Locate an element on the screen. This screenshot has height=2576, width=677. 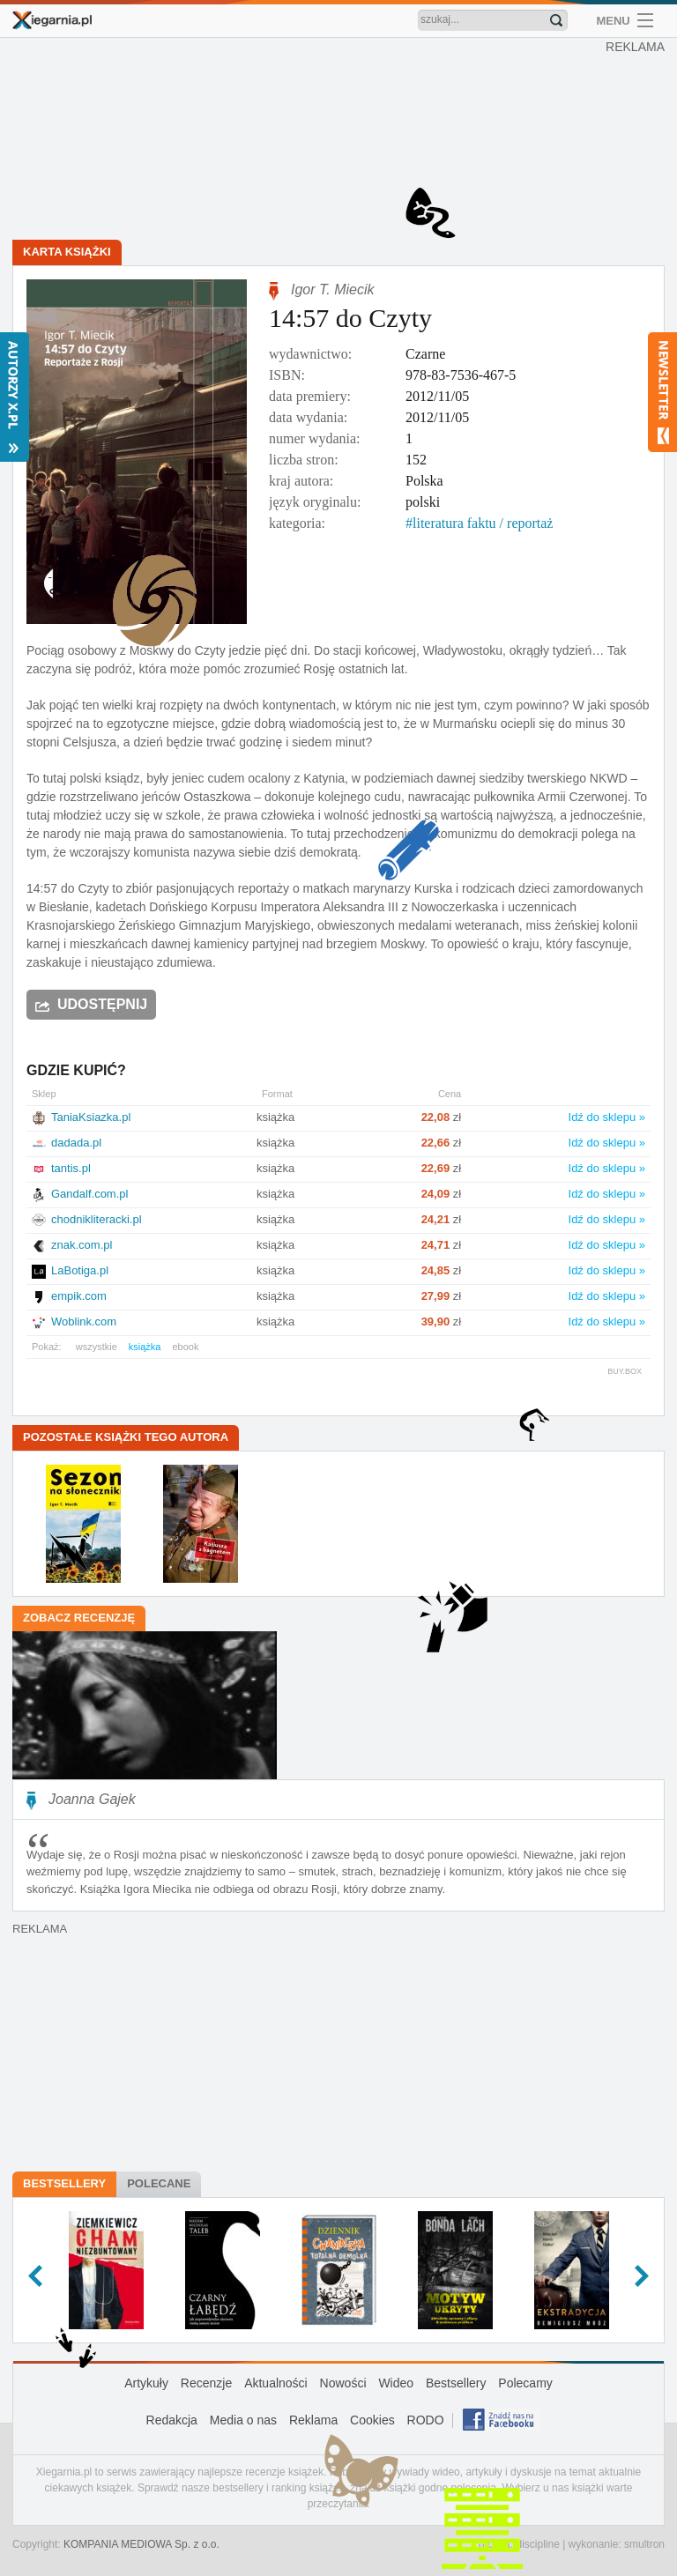
indicates a snake egg hatching in a game is located at coordinates (430, 212).